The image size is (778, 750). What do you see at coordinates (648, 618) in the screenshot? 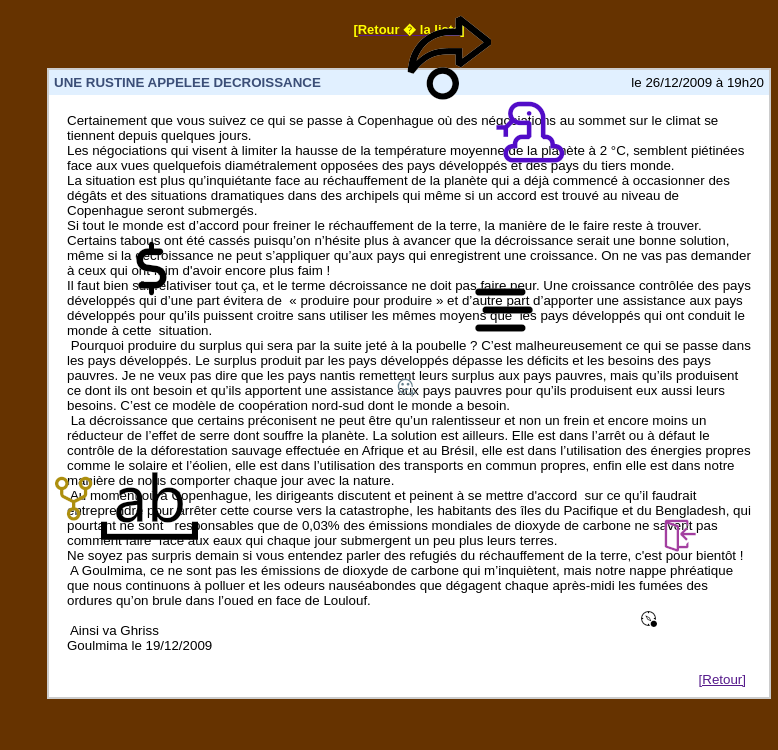
I see `indicates current location on a map` at bounding box center [648, 618].